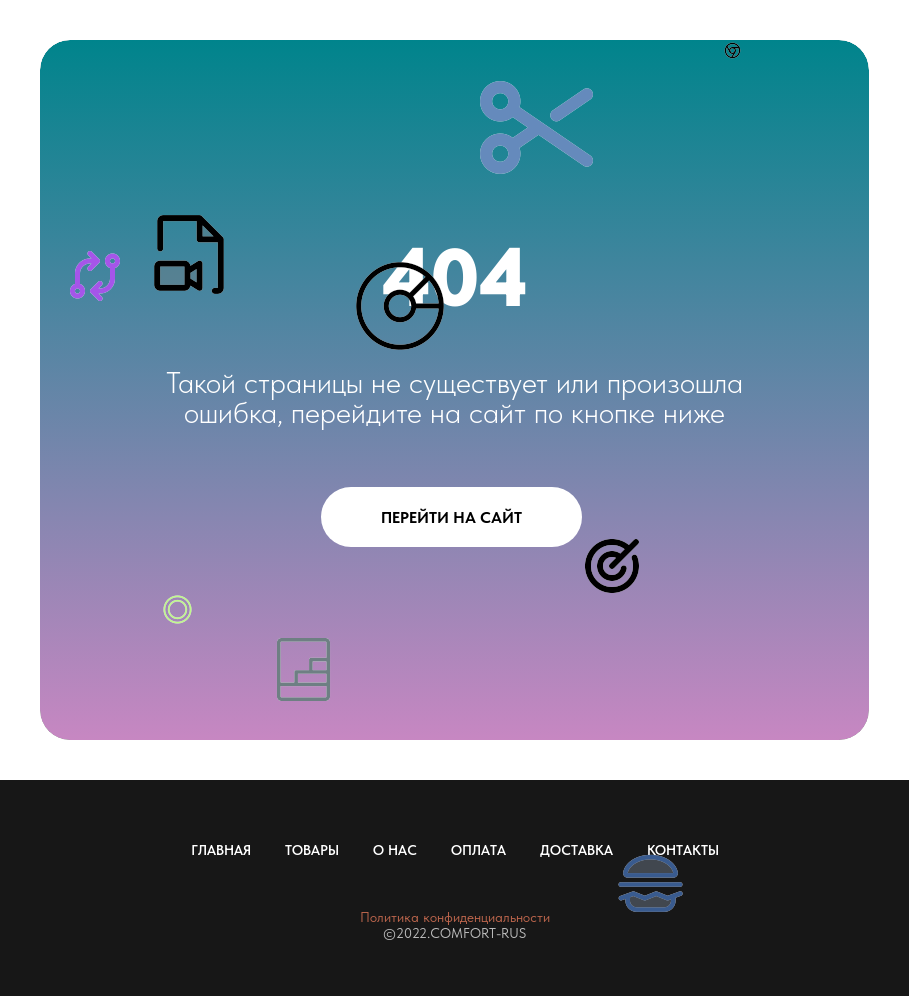 This screenshot has height=996, width=909. What do you see at coordinates (400, 306) in the screenshot?
I see `play or access audio/music files` at bounding box center [400, 306].